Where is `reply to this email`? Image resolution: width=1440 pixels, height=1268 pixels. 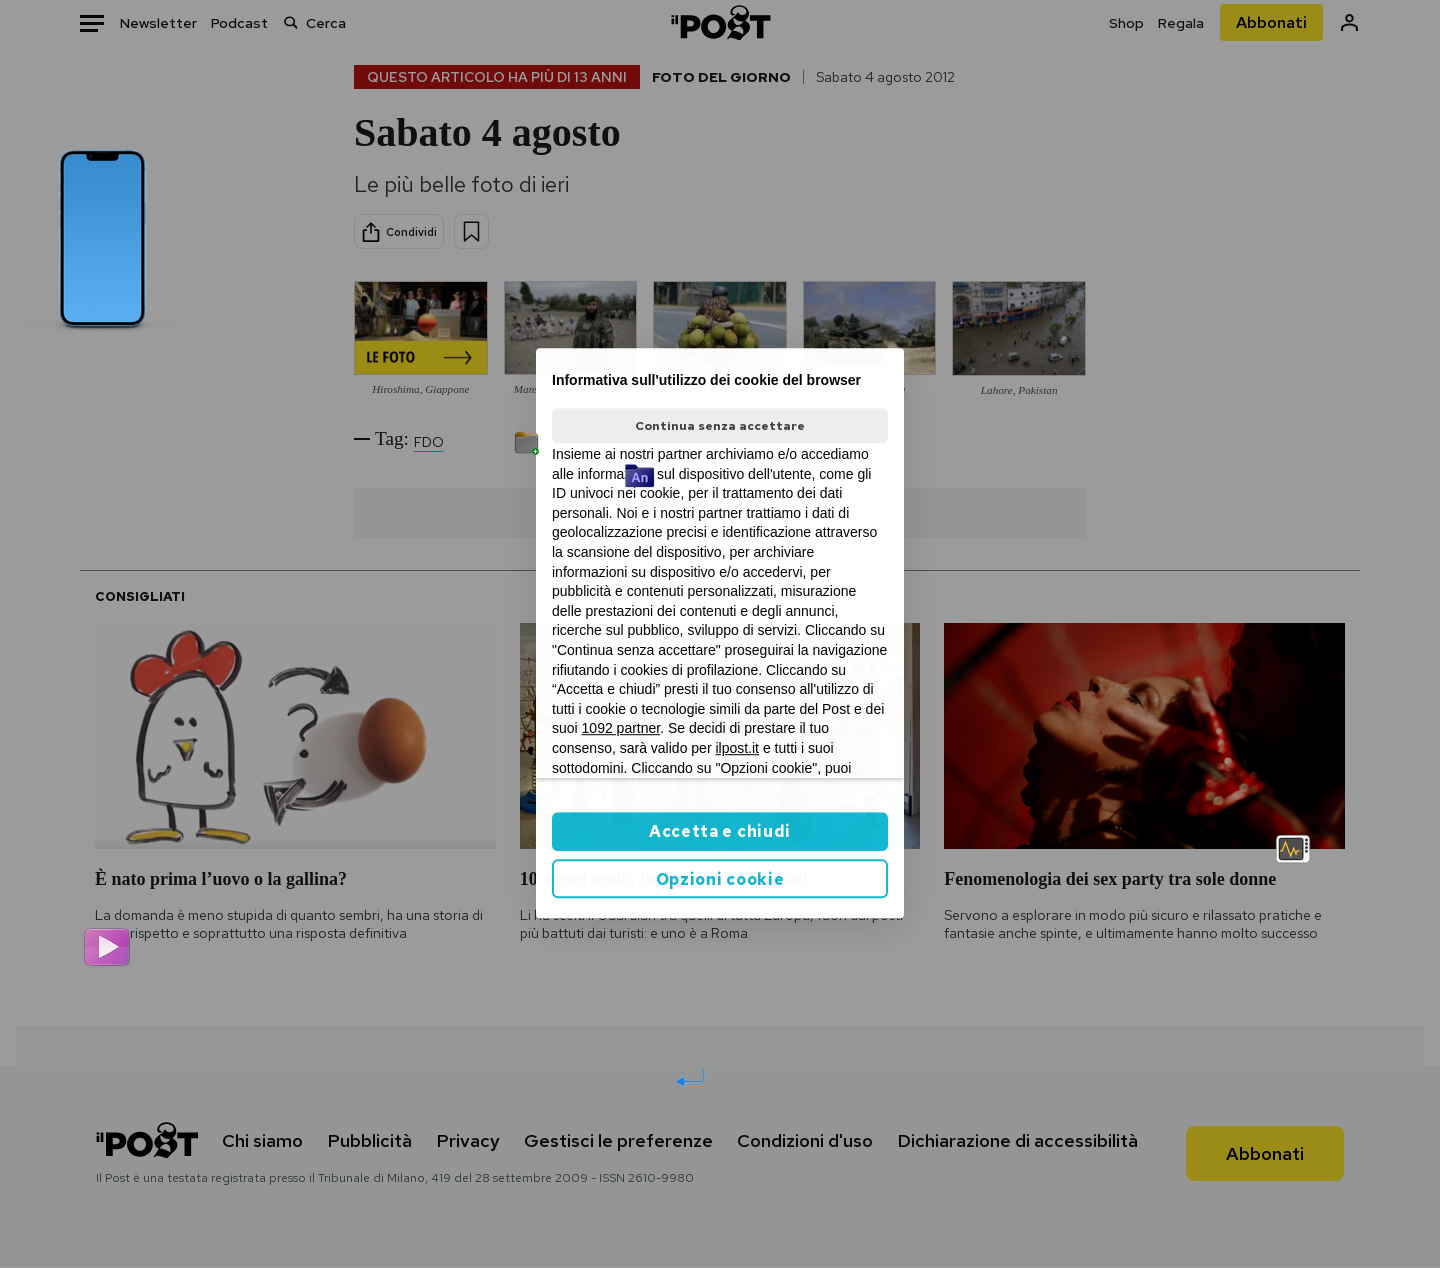 reply to this email is located at coordinates (689, 1075).